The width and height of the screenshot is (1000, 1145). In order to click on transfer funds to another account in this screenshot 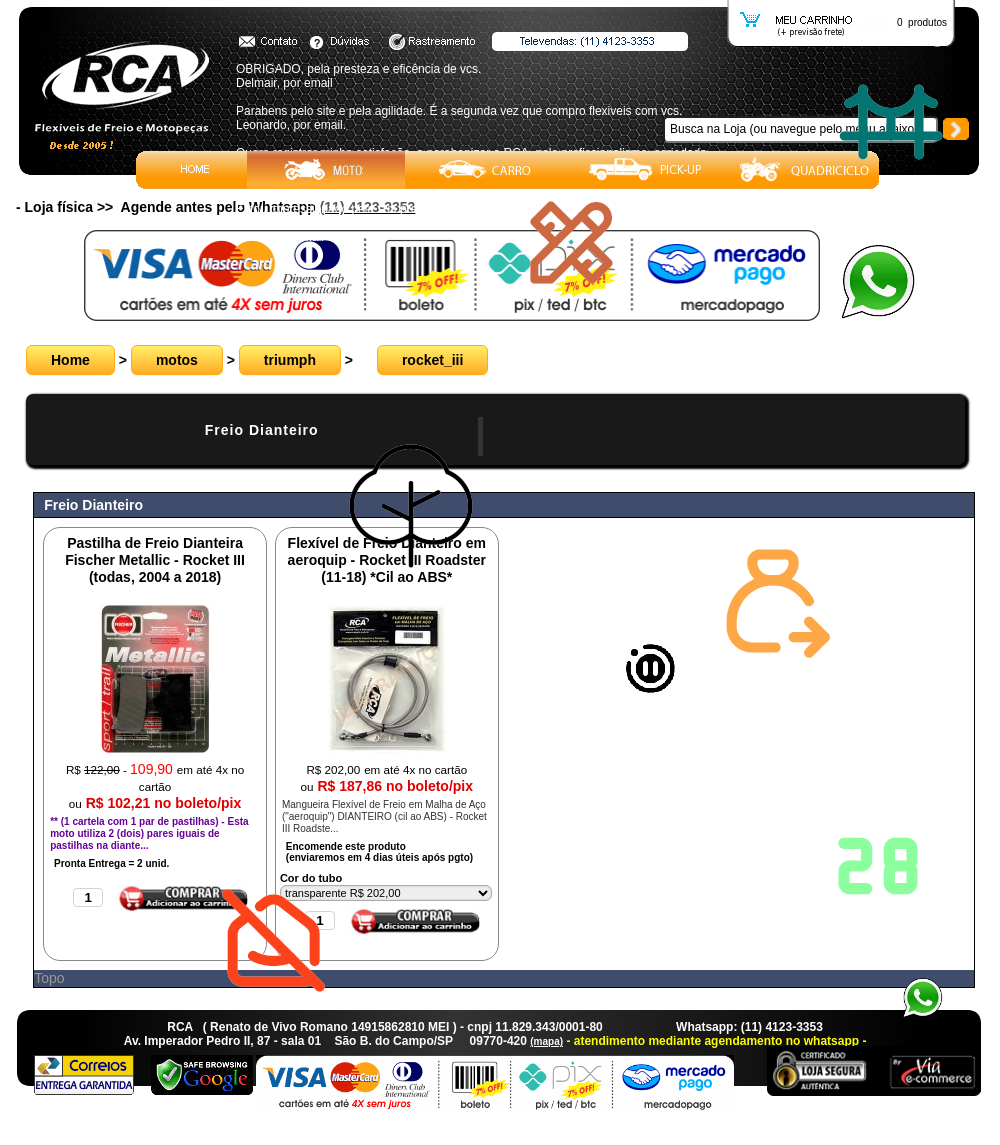, I will do `click(773, 601)`.